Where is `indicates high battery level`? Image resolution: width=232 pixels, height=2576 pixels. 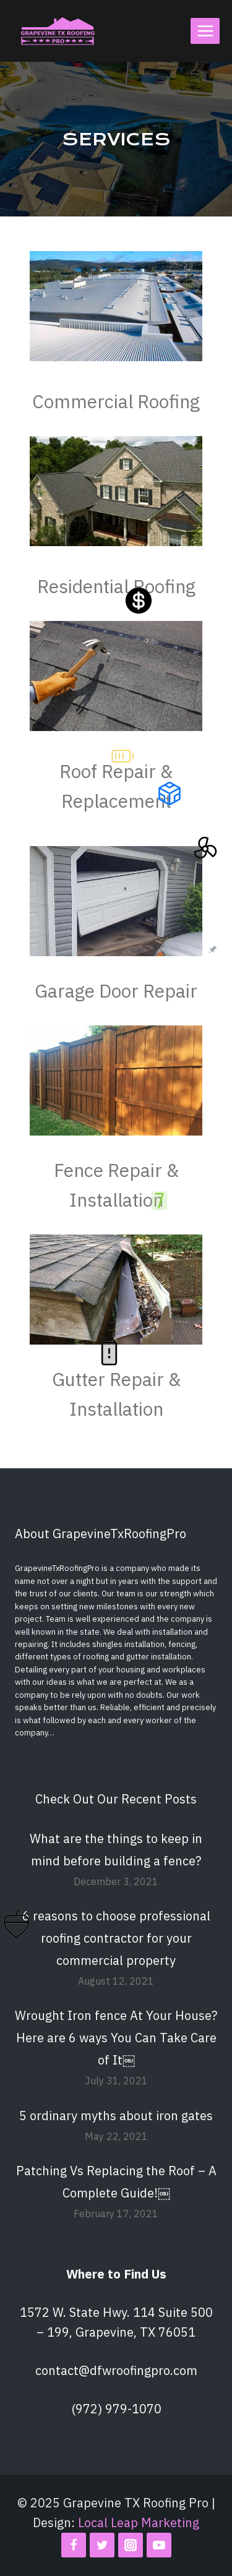 indicates high battery level is located at coordinates (122, 756).